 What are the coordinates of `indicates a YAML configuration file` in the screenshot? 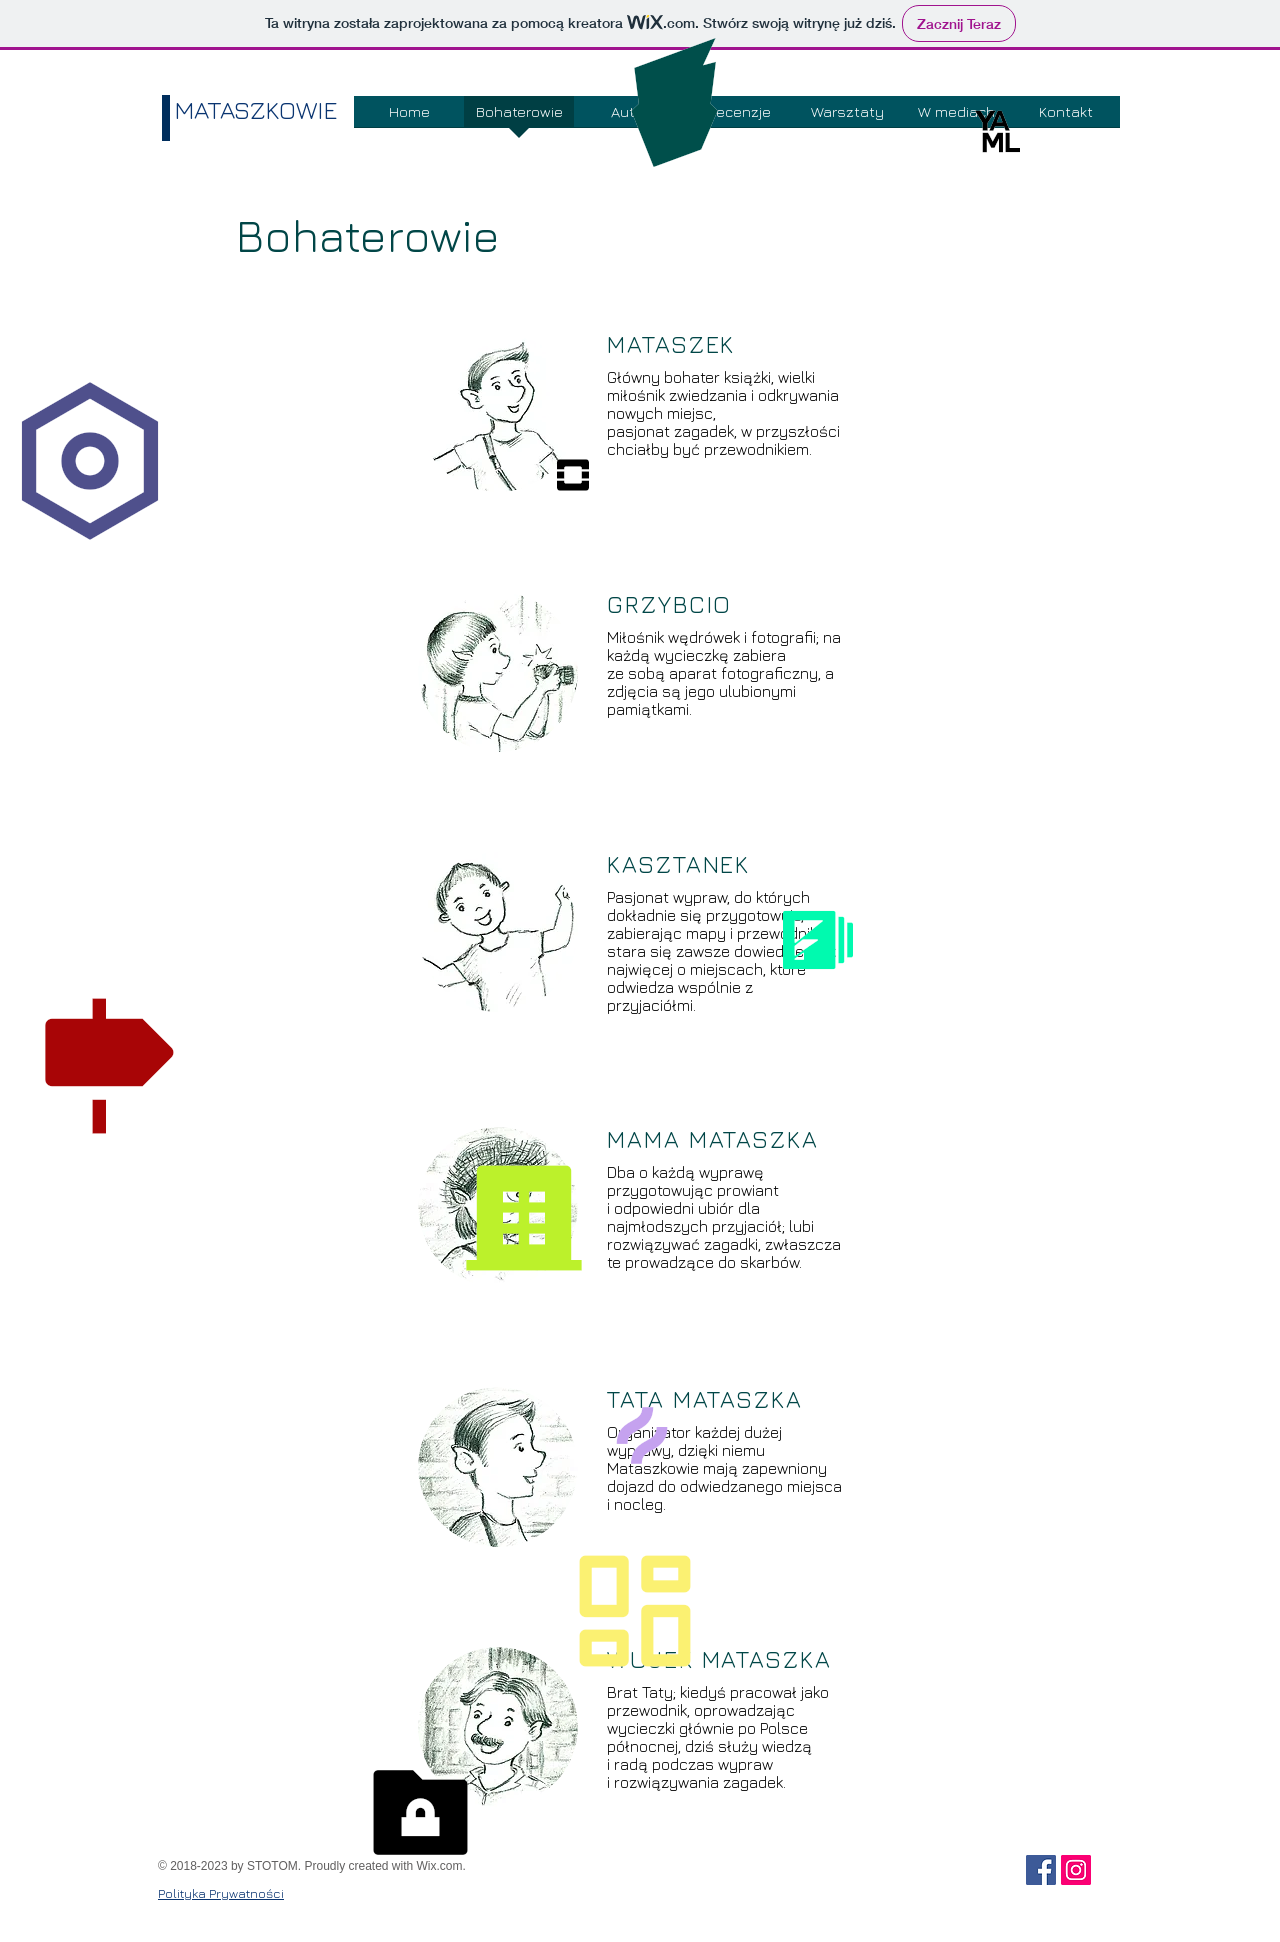 It's located at (997, 131).